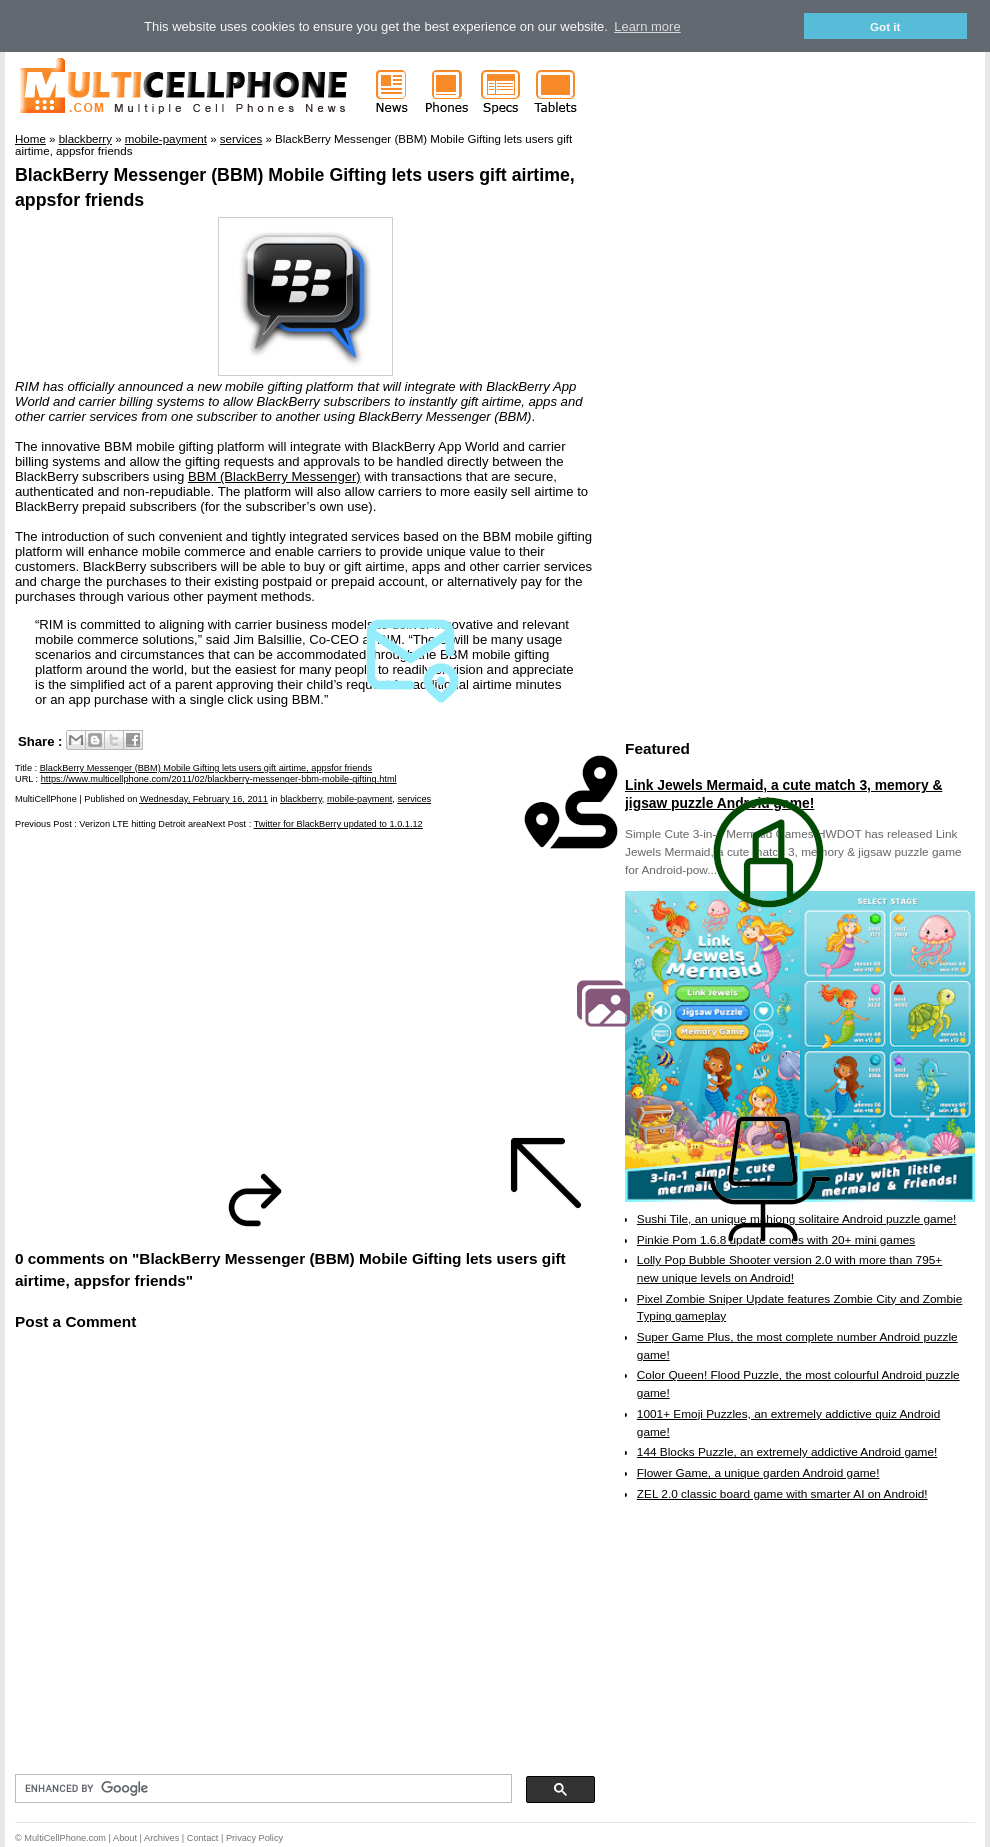 The height and width of the screenshot is (1847, 990). I want to click on navigate back to previous screen, so click(546, 1173).